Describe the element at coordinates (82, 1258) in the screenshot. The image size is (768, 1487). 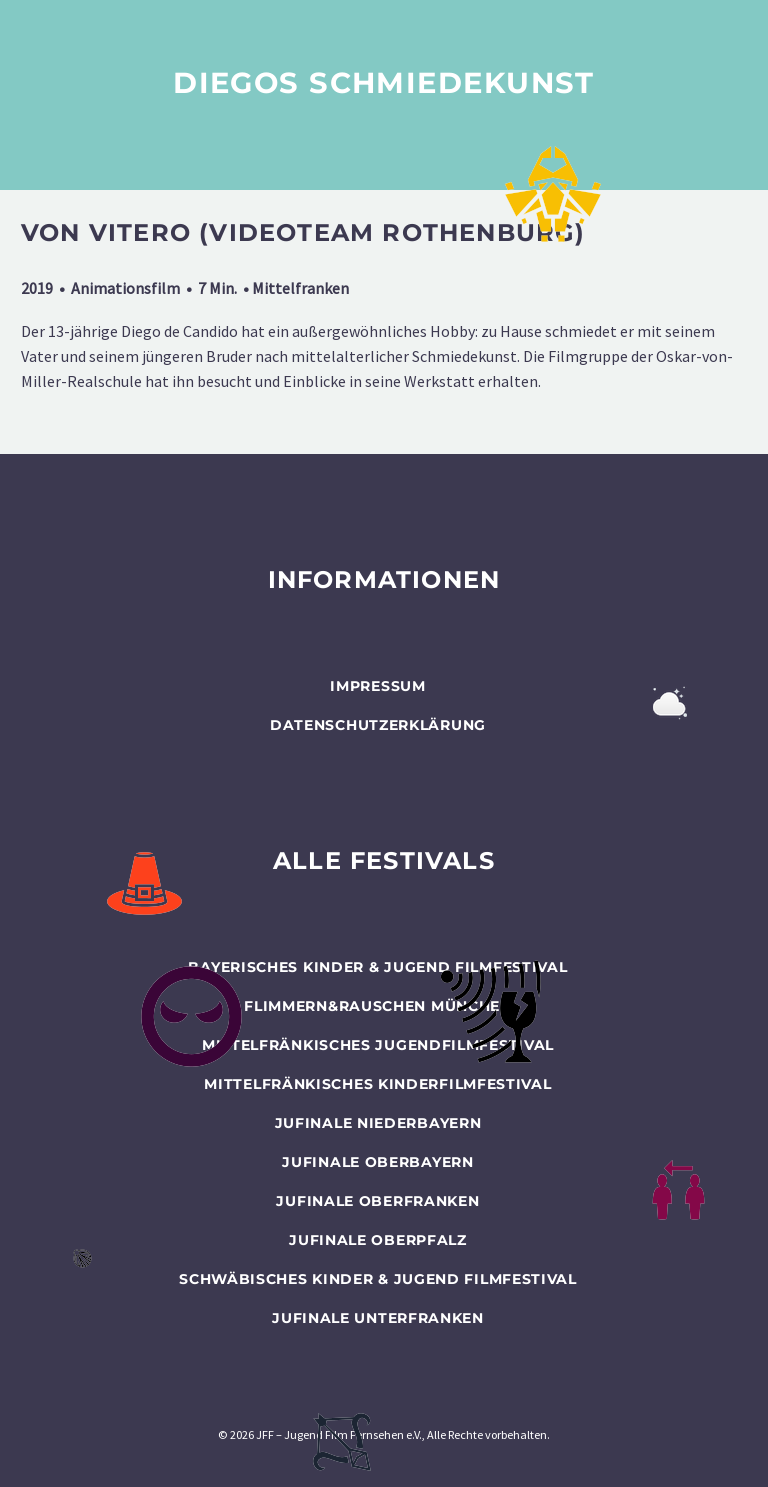
I see `extract resources or energy in a game` at that location.